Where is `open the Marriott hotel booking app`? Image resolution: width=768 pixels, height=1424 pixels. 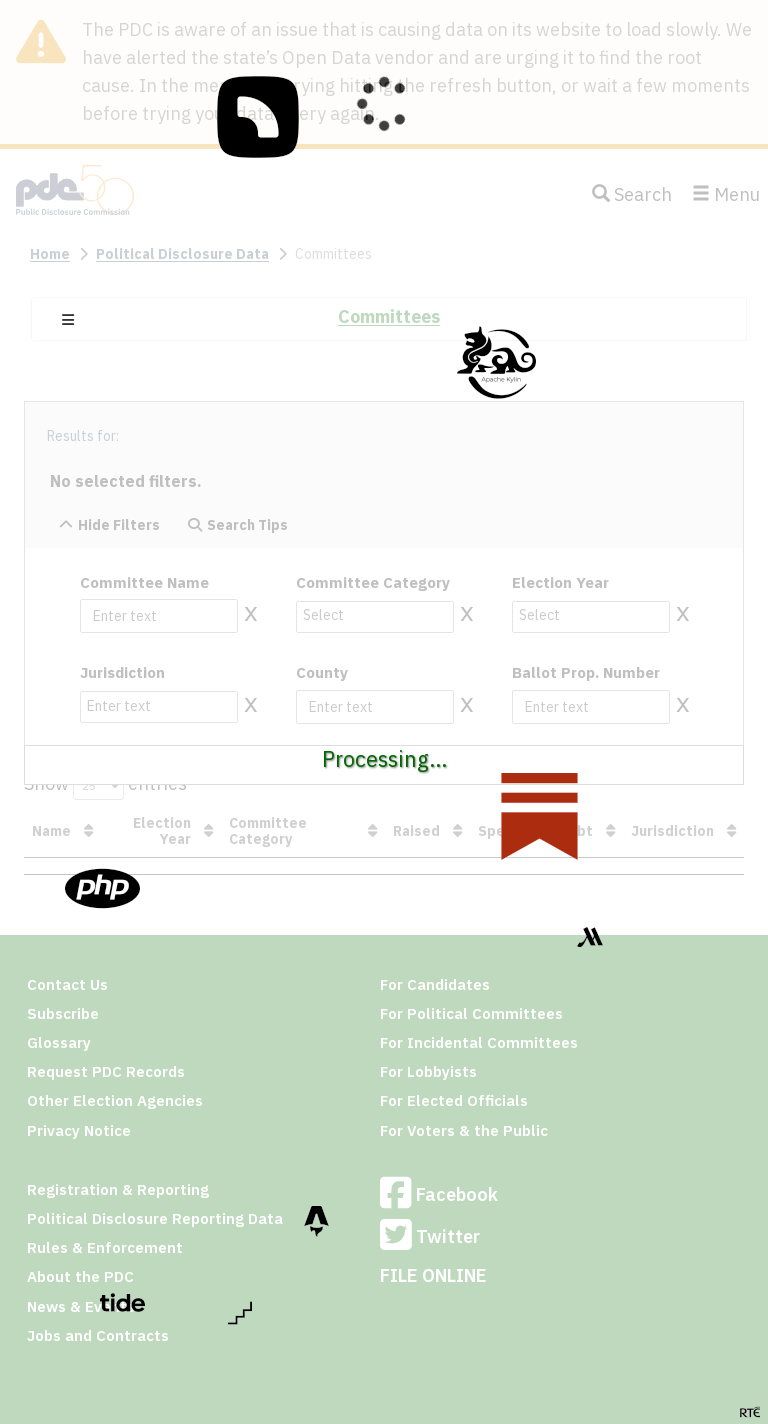 open the Marriott hotel booking app is located at coordinates (590, 937).